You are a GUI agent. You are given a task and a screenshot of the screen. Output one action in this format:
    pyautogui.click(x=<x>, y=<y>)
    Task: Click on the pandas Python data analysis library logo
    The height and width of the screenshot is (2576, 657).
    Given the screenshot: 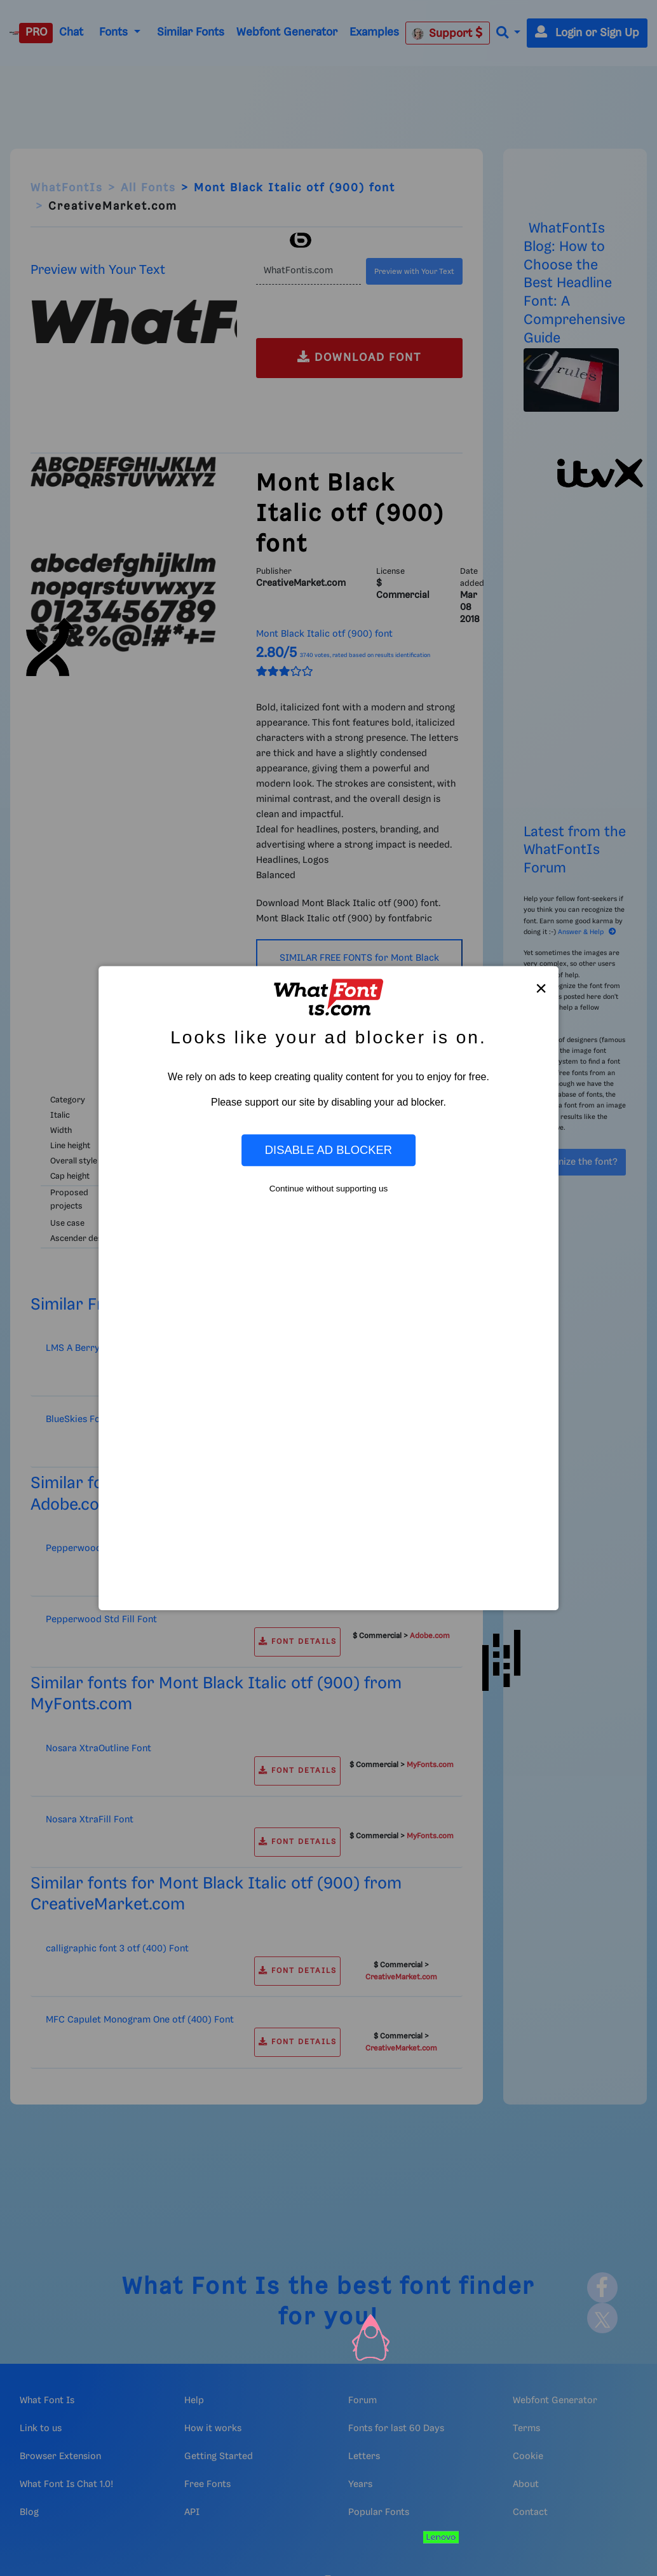 What is the action you would take?
    pyautogui.click(x=501, y=1660)
    